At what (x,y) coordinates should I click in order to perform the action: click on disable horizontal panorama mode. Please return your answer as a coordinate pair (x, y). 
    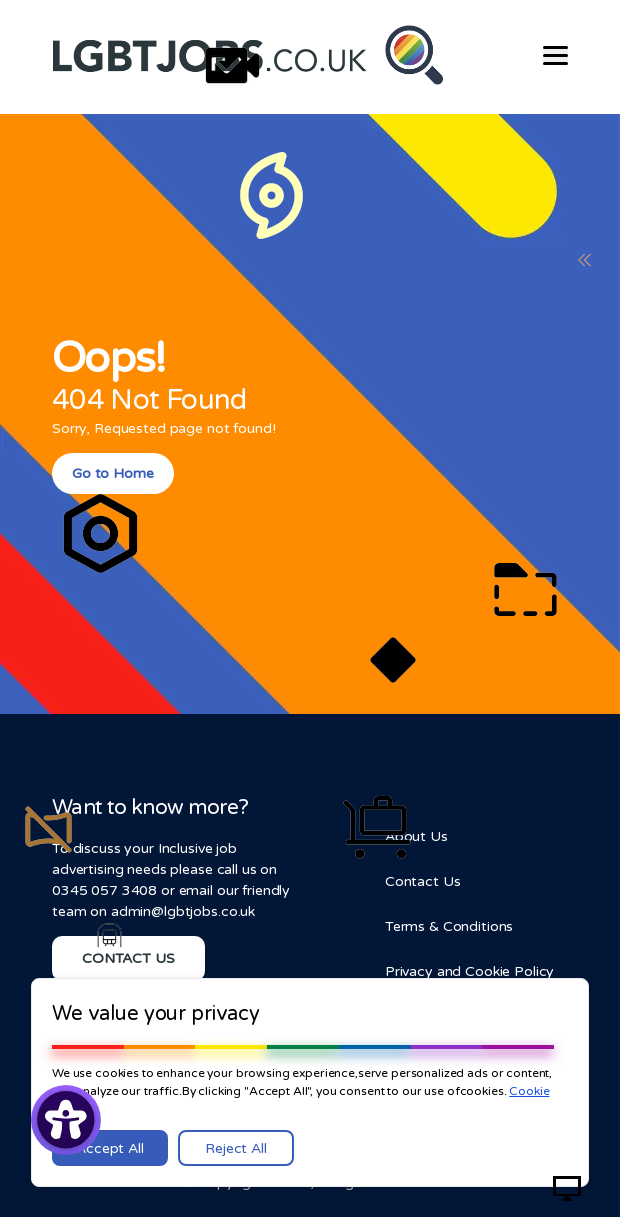
    Looking at the image, I should click on (48, 829).